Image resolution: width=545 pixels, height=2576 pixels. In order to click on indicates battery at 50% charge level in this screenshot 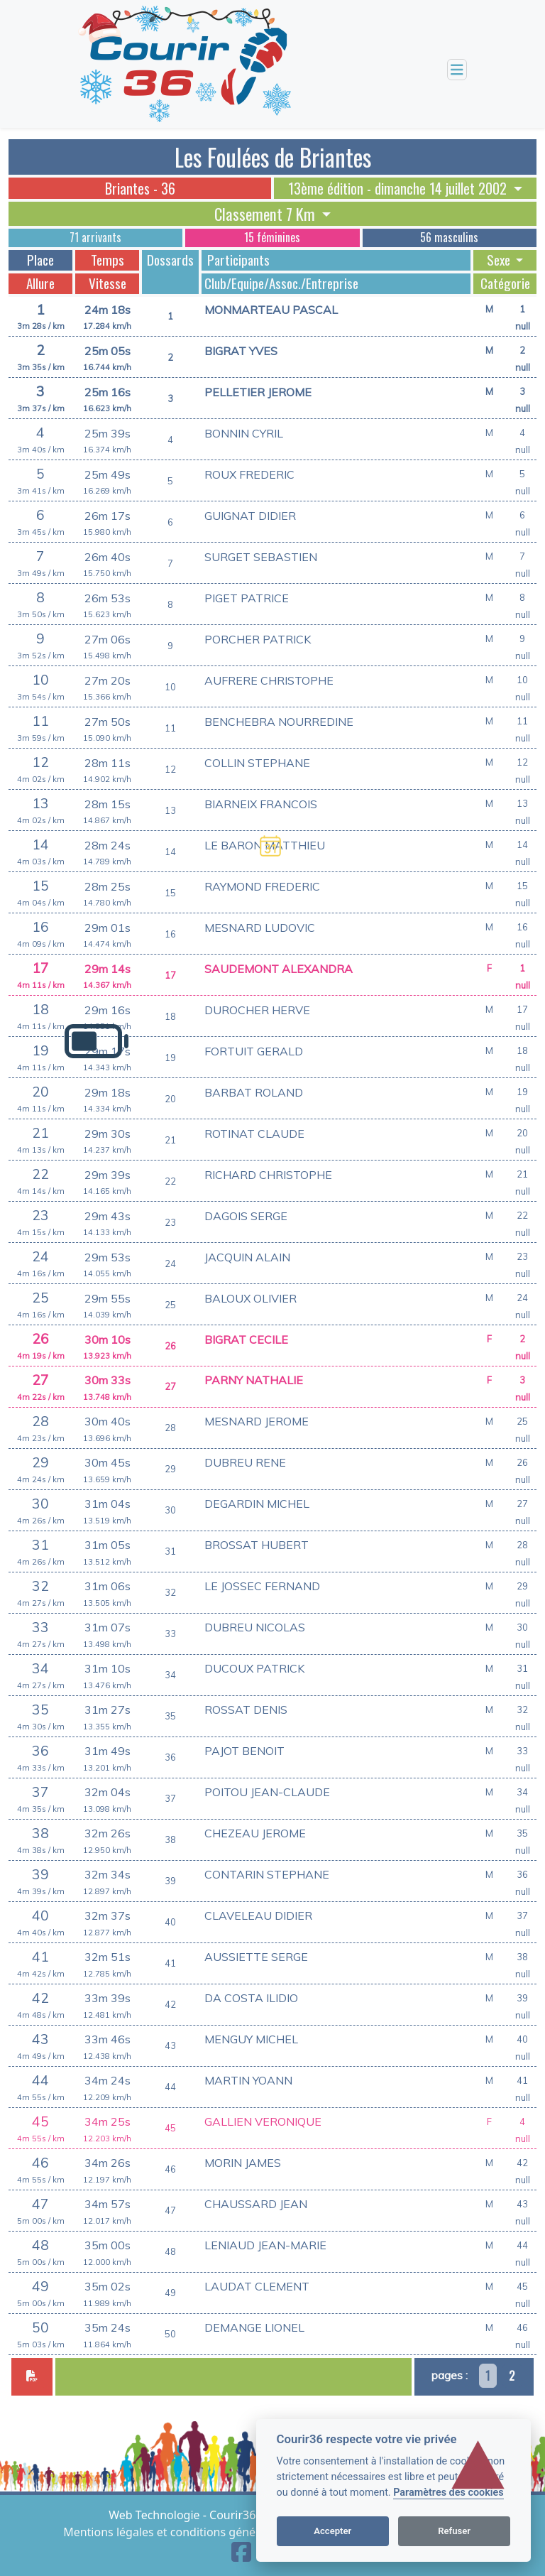, I will do `click(97, 1041)`.